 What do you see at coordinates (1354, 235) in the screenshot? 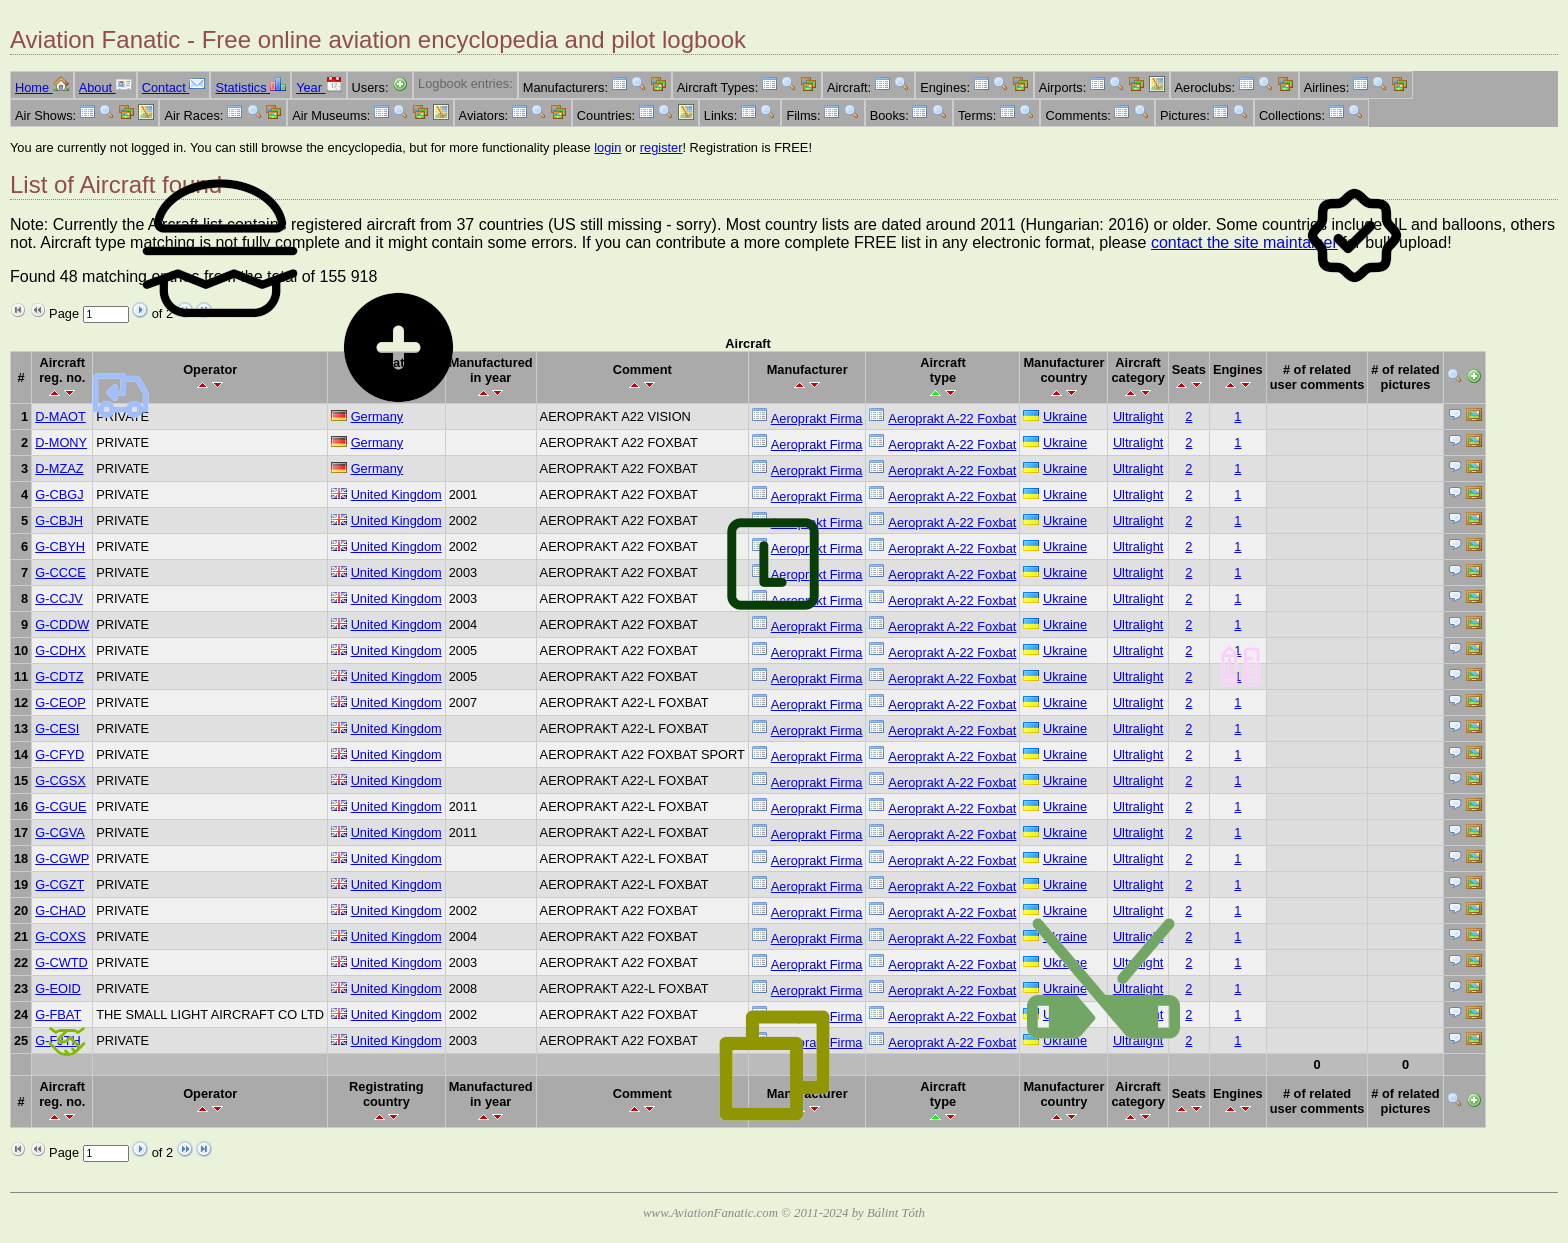
I see `indicates verified or authenticated status` at bounding box center [1354, 235].